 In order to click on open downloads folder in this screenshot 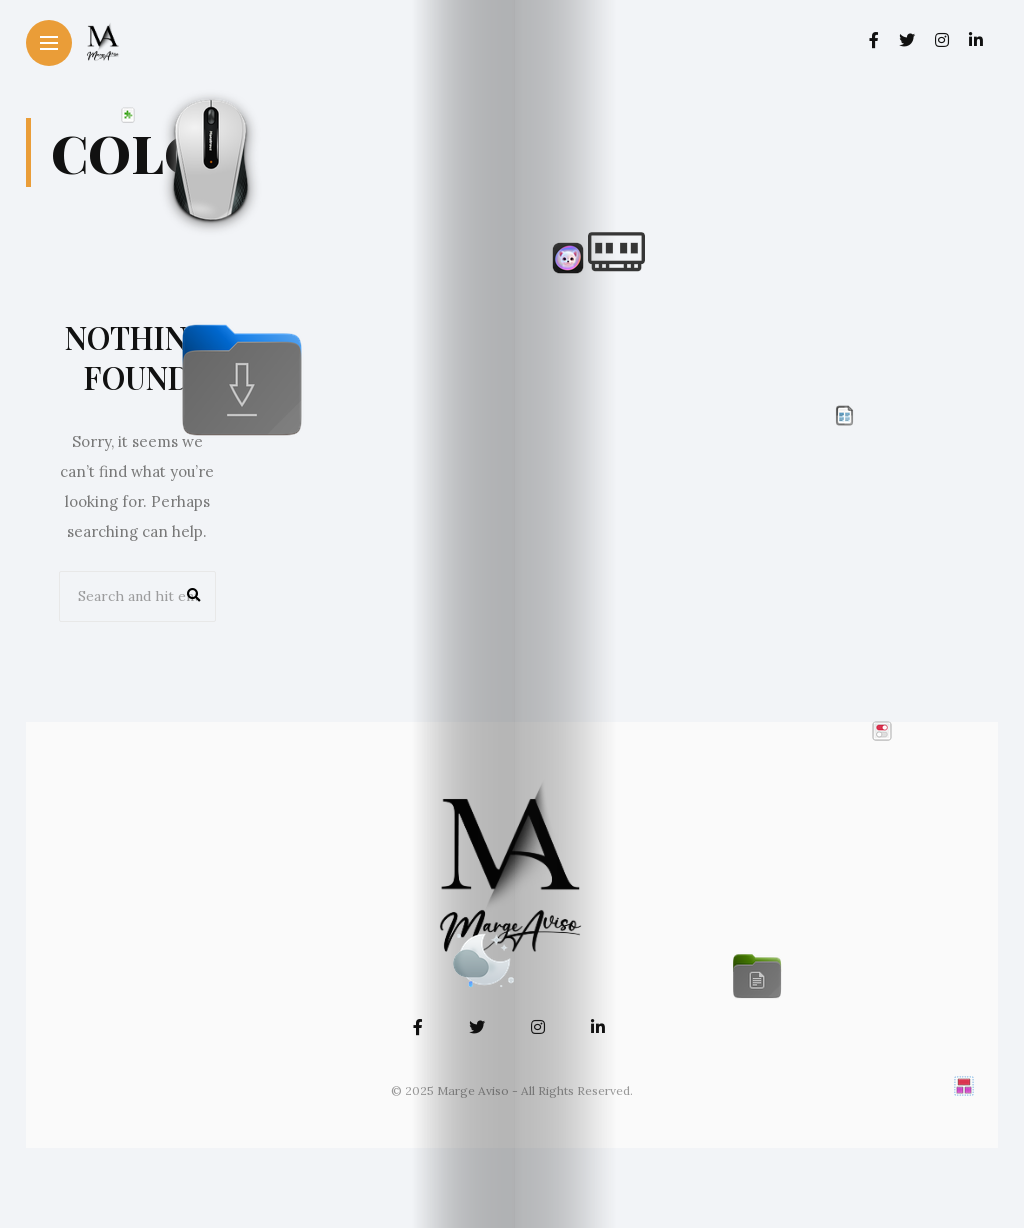, I will do `click(242, 380)`.